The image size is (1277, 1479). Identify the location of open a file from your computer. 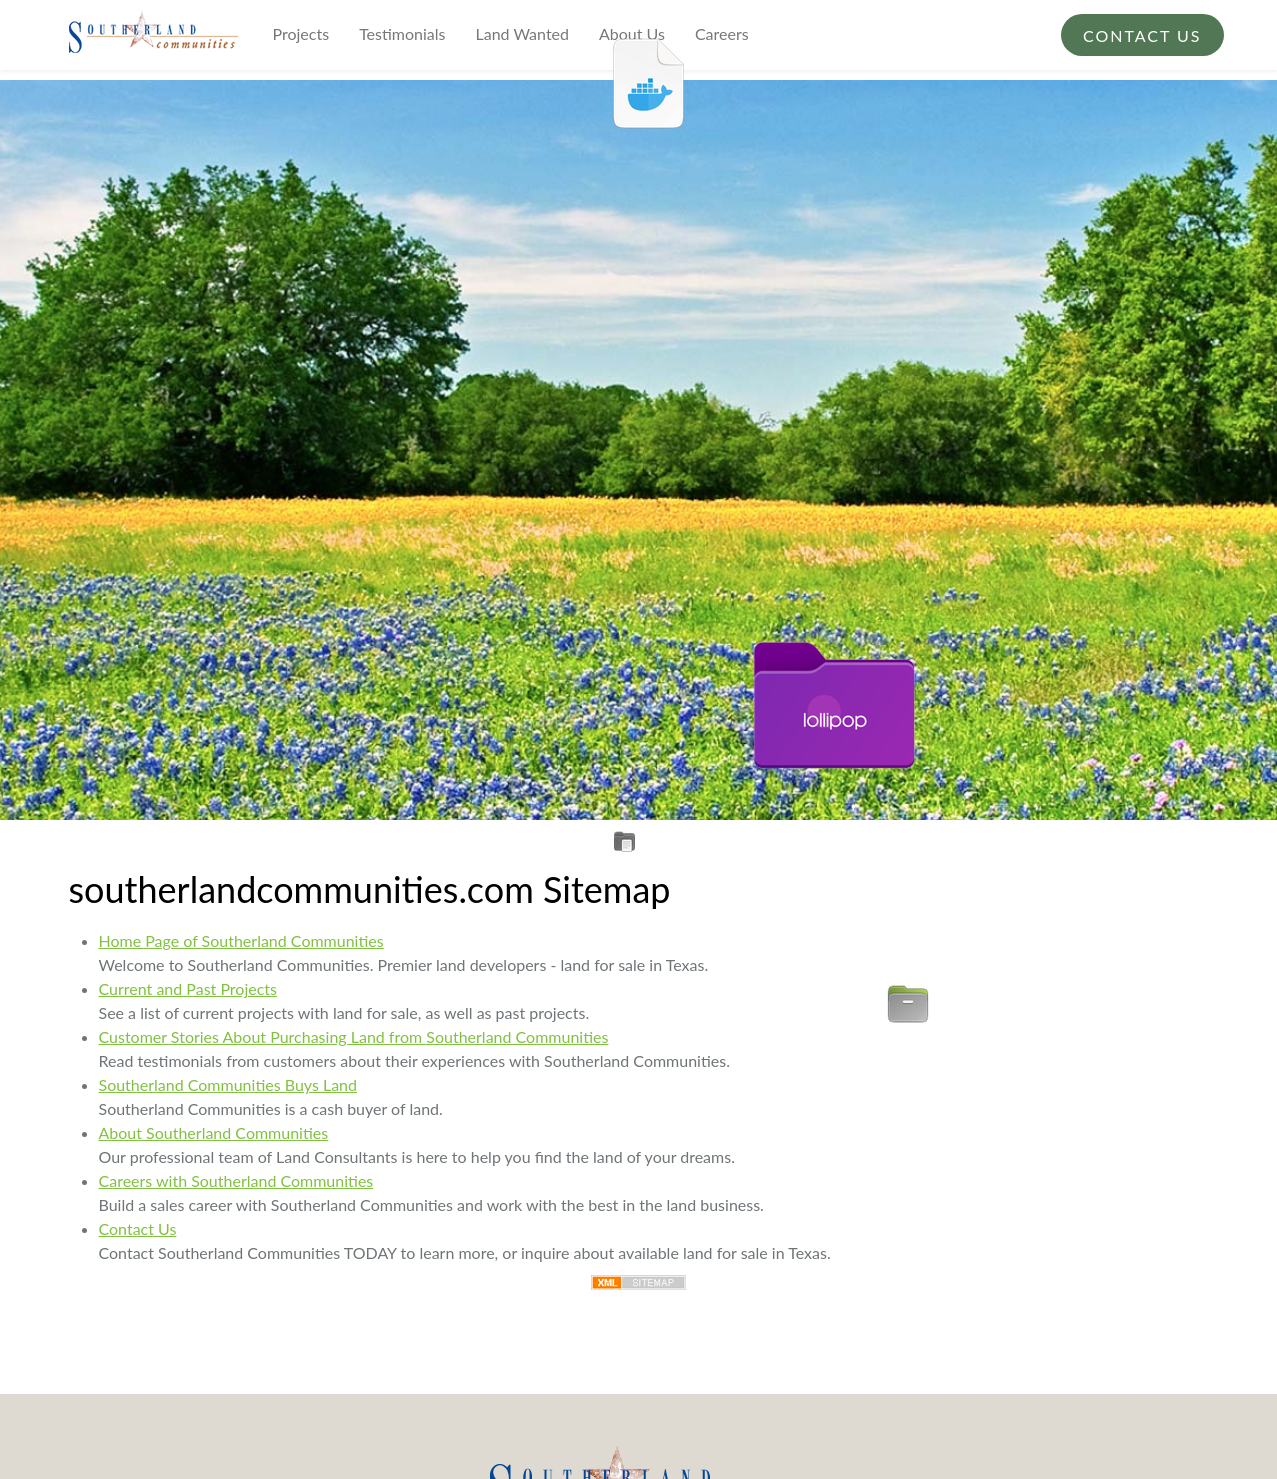
(624, 841).